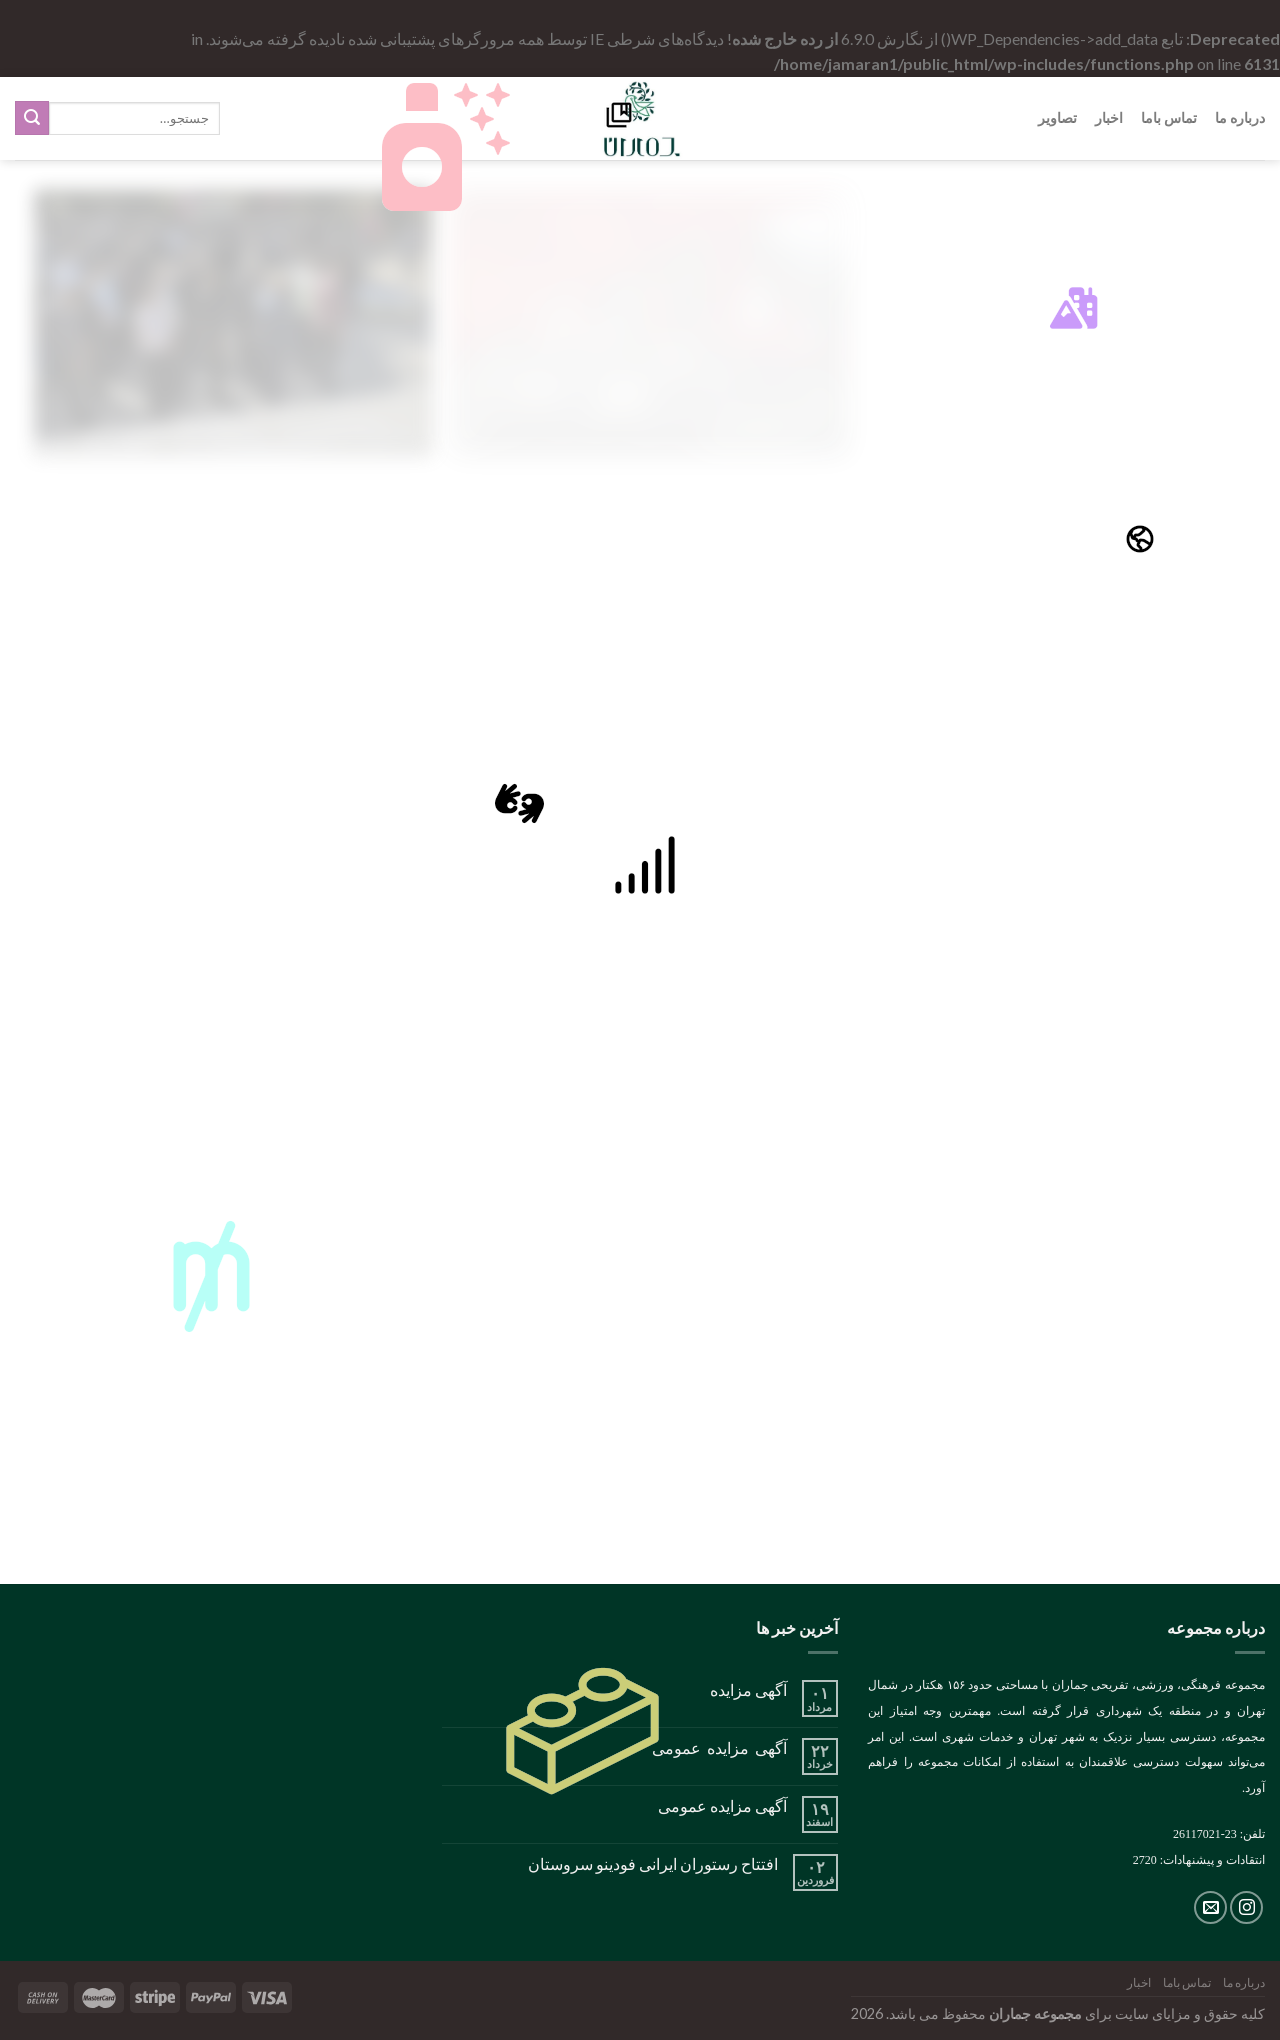  Describe the element at coordinates (211, 1276) in the screenshot. I see `indicates currency in Ethiopian birr` at that location.